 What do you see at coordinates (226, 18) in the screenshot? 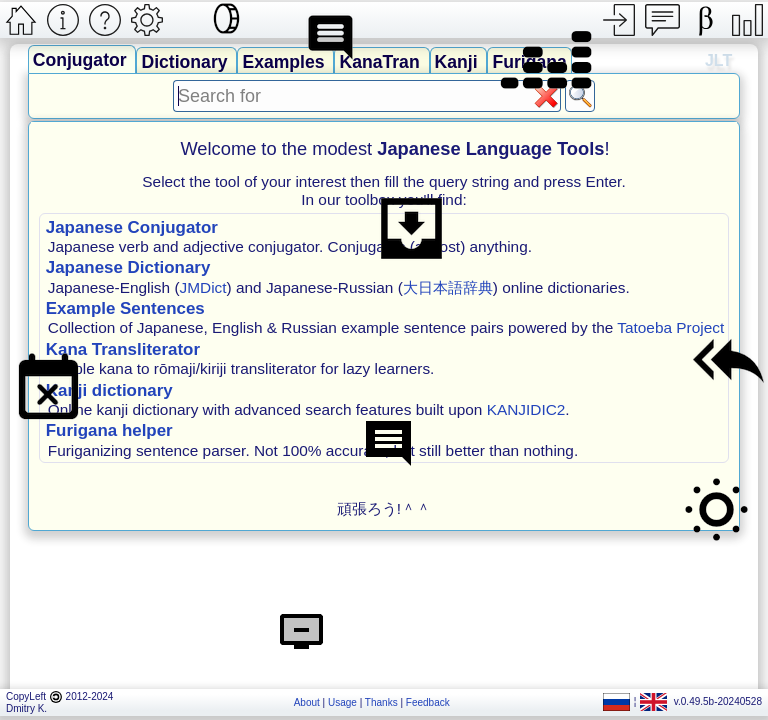
I see `view account balance or currency` at bounding box center [226, 18].